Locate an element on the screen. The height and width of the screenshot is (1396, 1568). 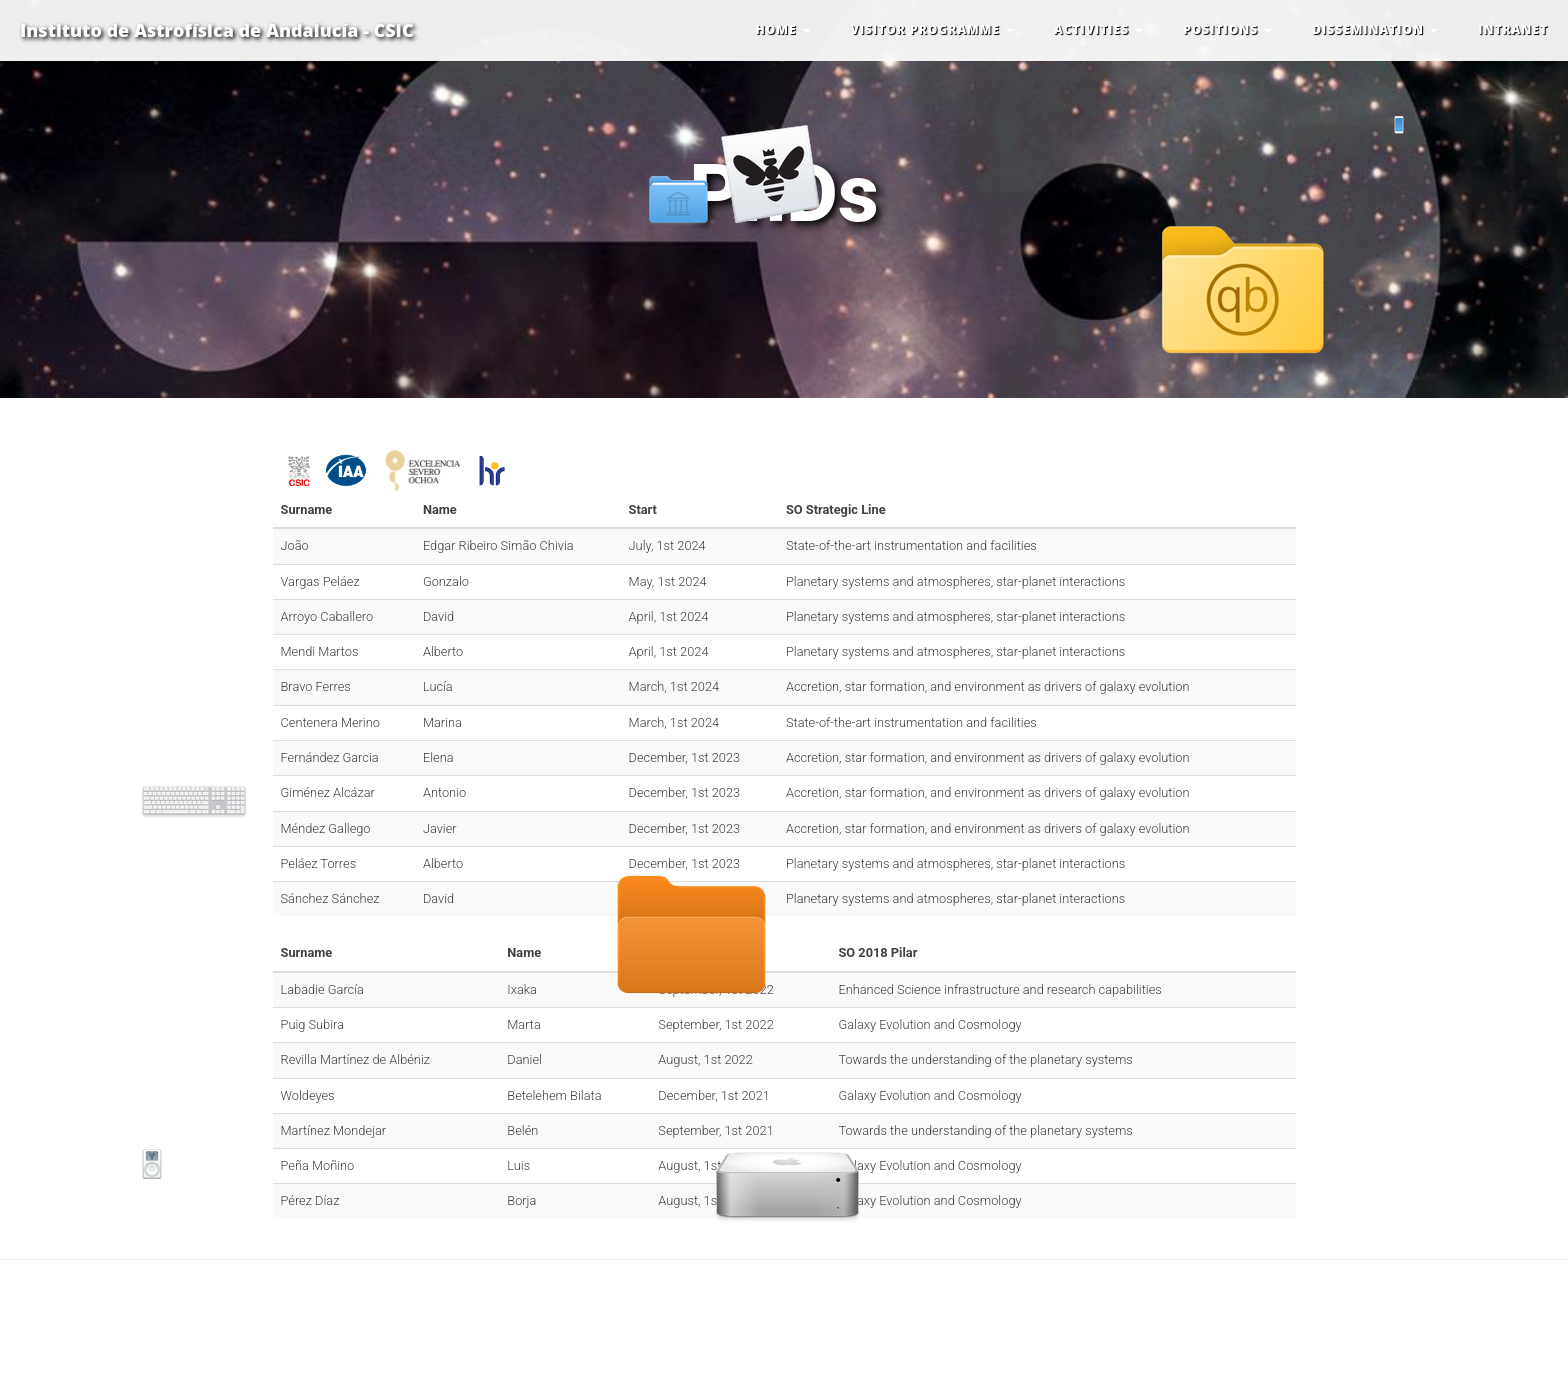
open qbittorrent downloads folder is located at coordinates (1242, 294).